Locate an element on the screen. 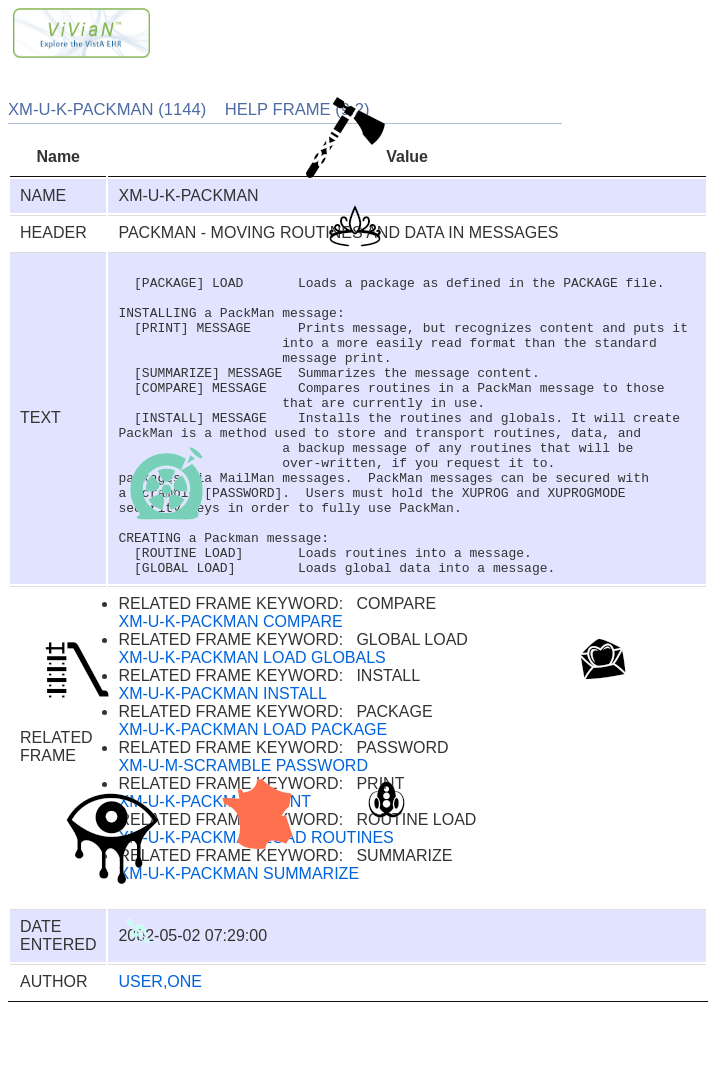 Image resolution: width=708 pixels, height=1075 pixels. indicates royalty or premium status is located at coordinates (355, 230).